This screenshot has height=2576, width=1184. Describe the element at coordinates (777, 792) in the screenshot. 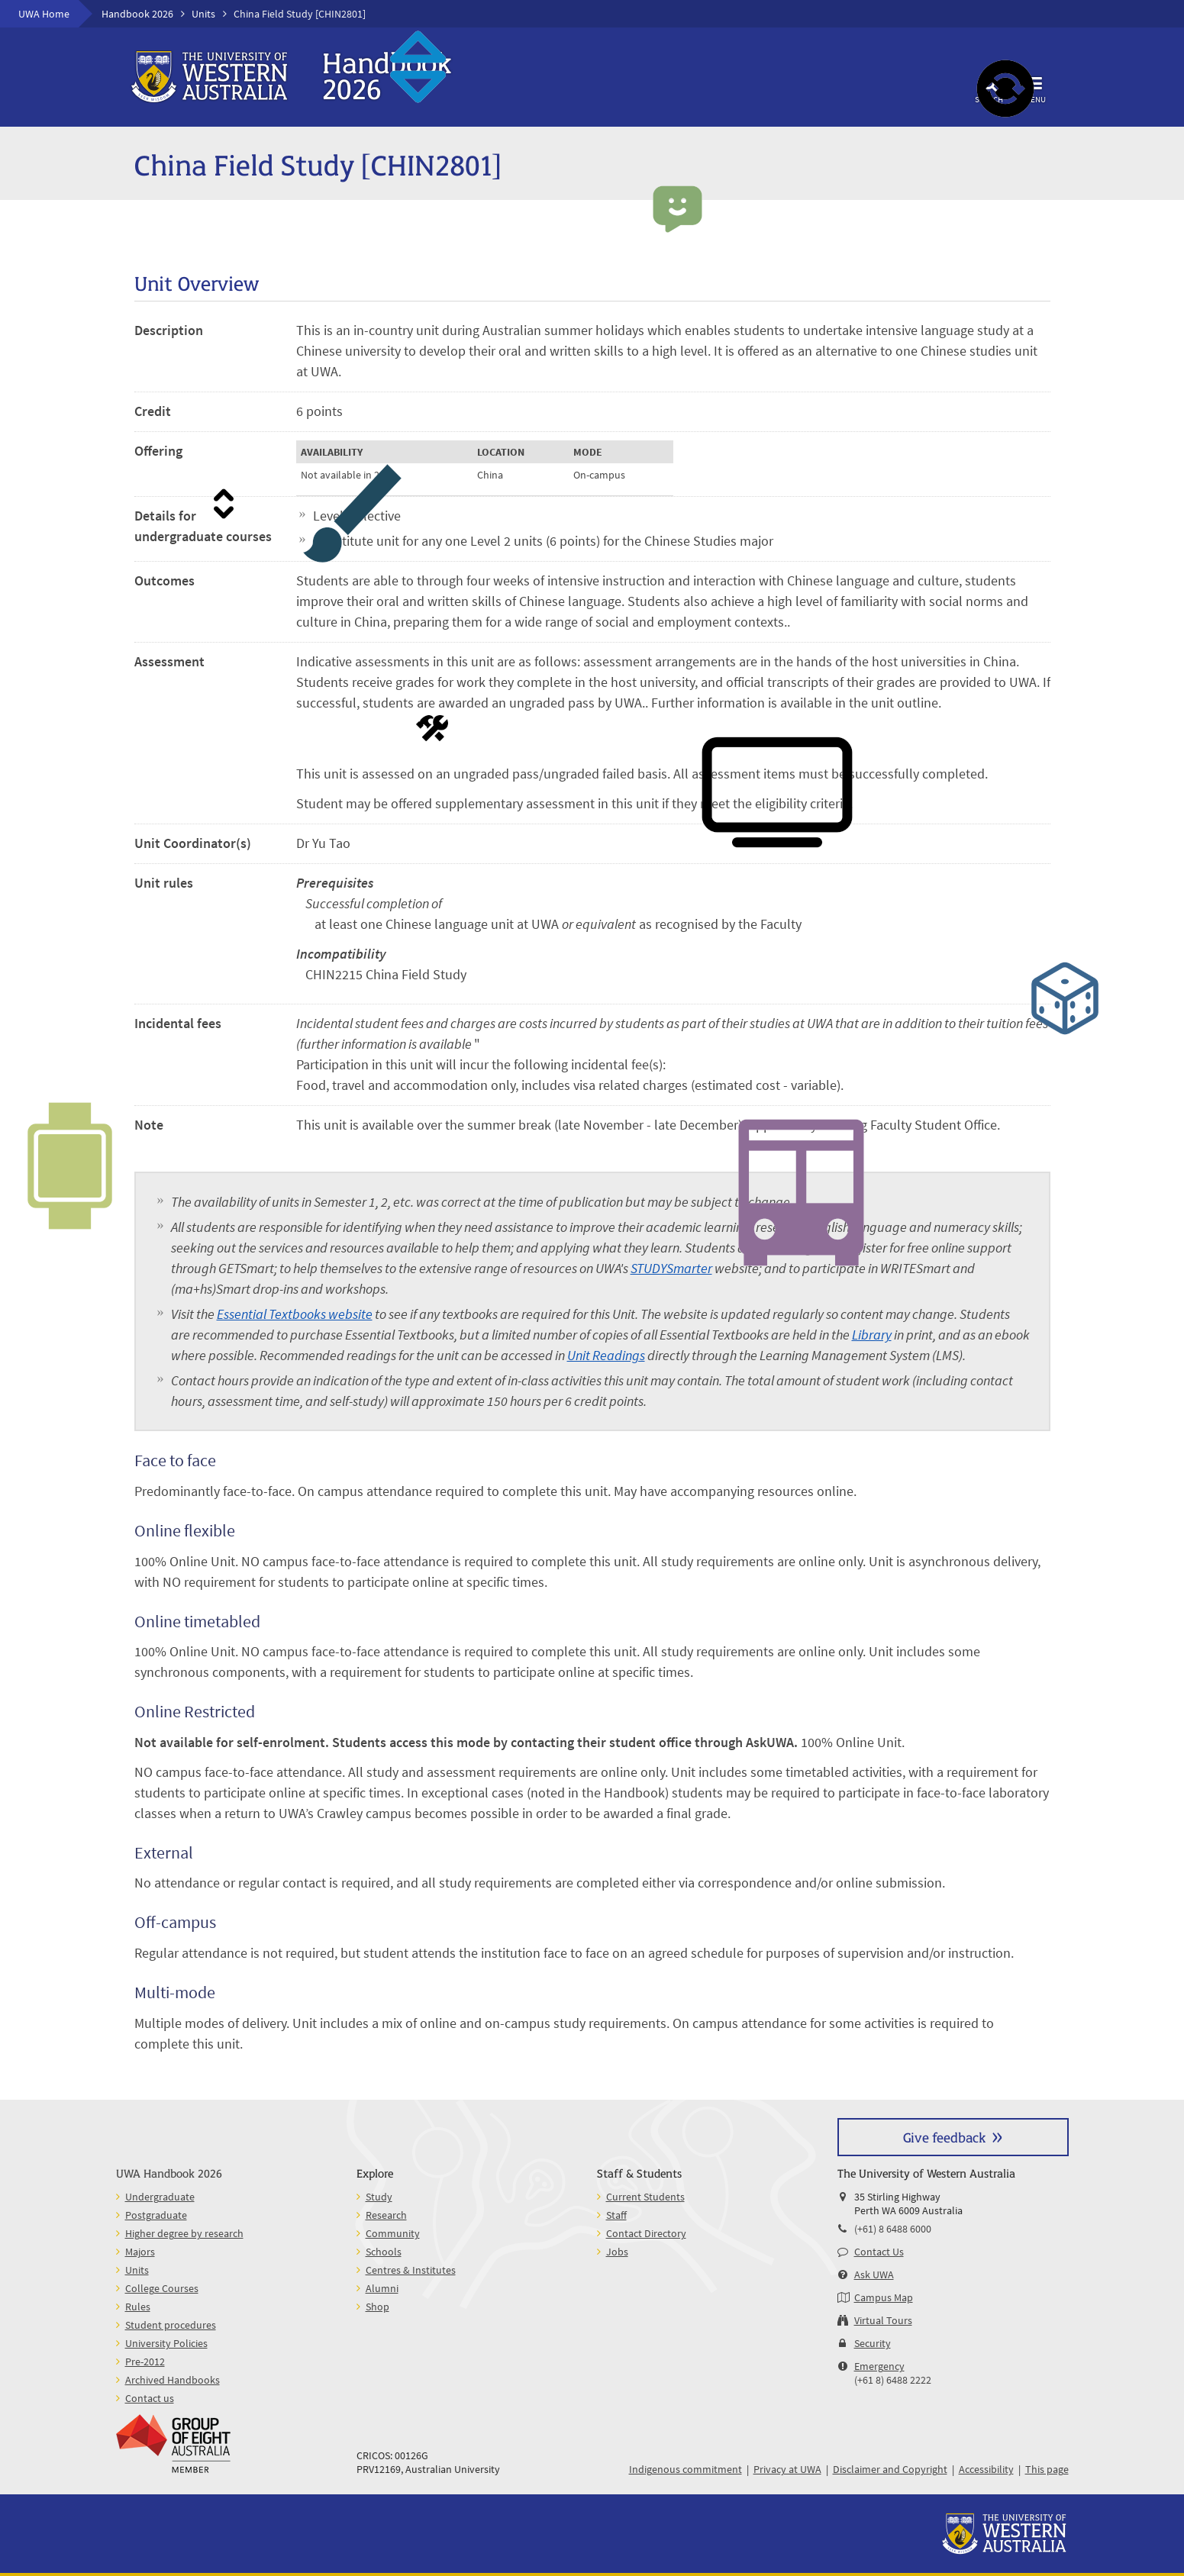

I see `access TV or video streaming features` at that location.